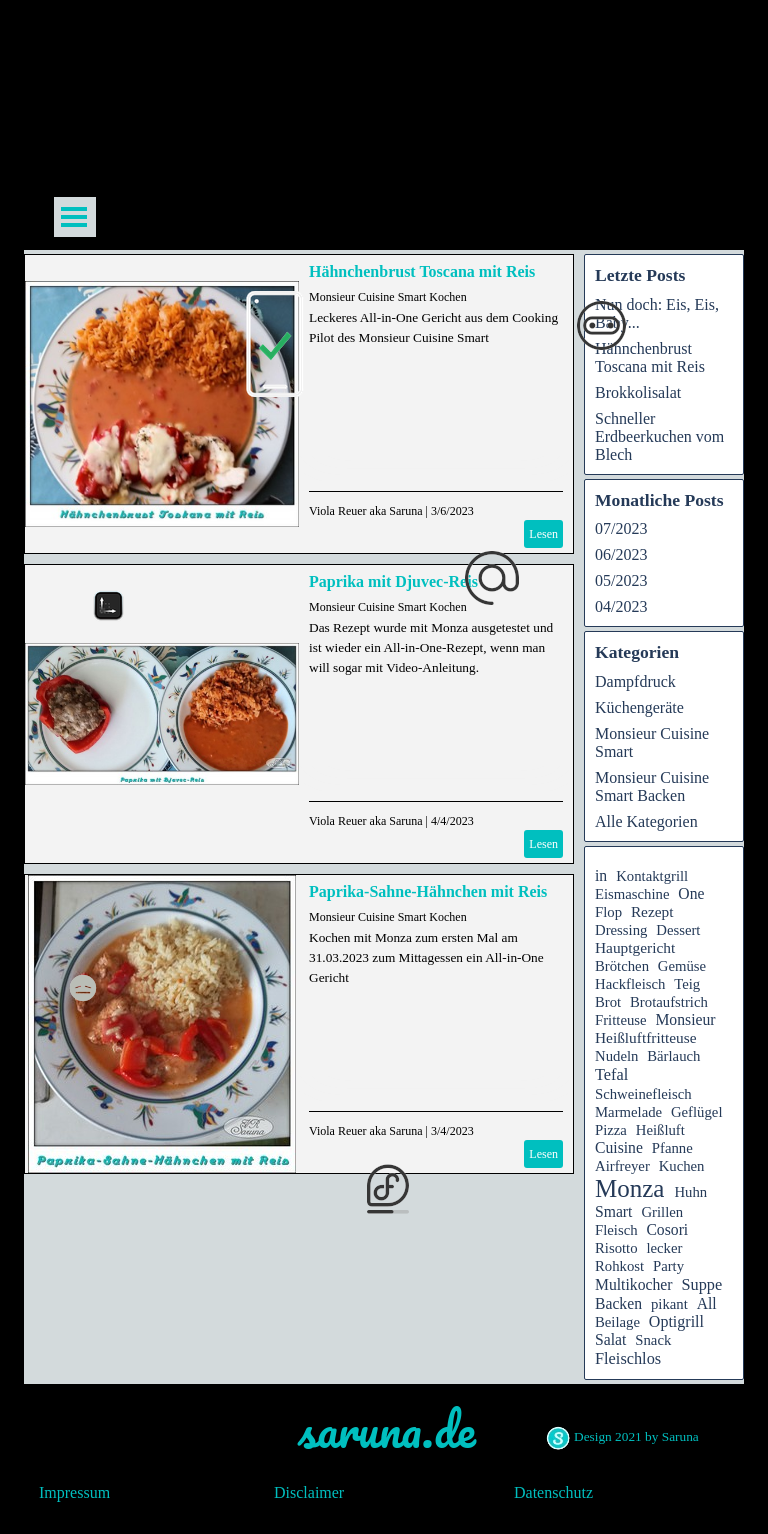 The width and height of the screenshot is (768, 1534). I want to click on manage linked online accounts, so click(492, 578).